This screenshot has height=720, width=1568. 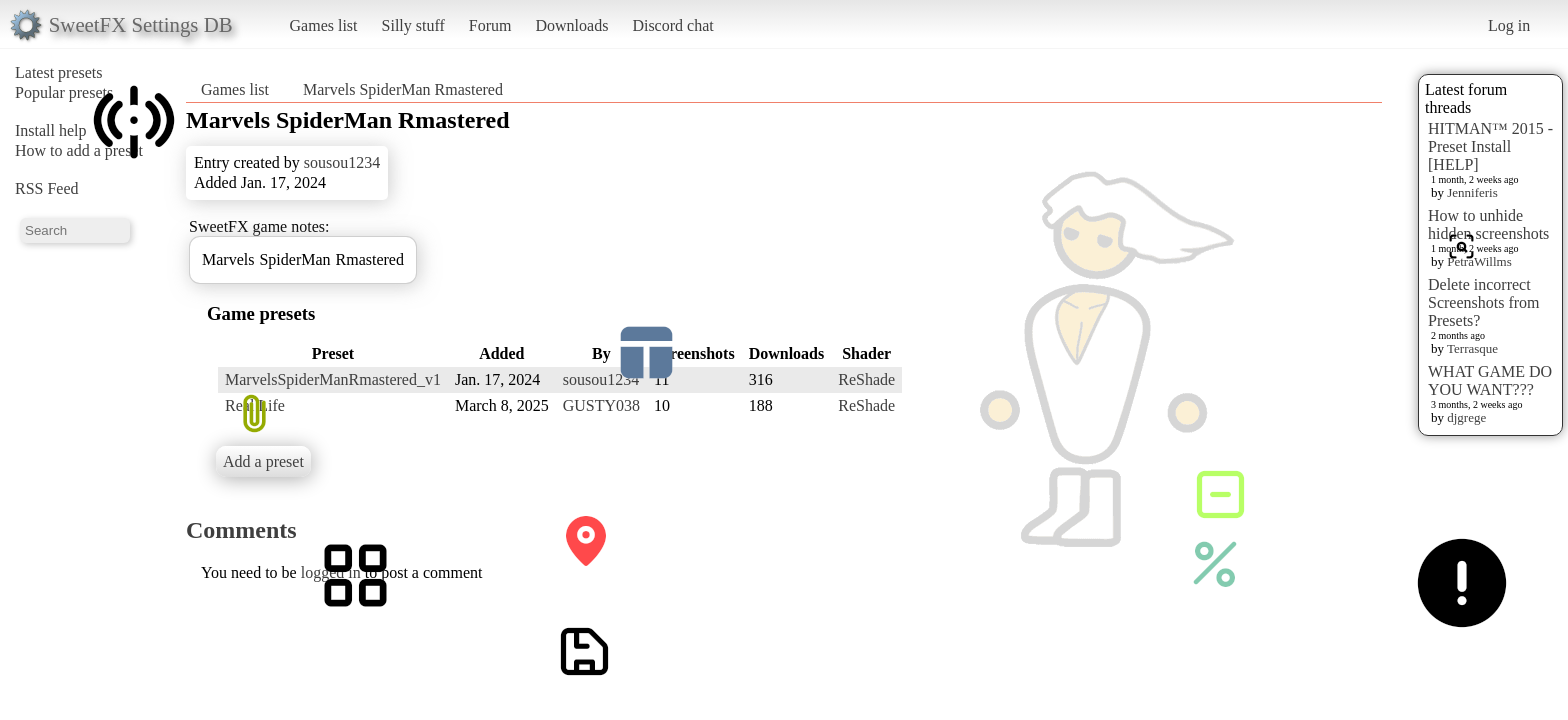 What do you see at coordinates (1461, 246) in the screenshot?
I see `scan to search or identify an item` at bounding box center [1461, 246].